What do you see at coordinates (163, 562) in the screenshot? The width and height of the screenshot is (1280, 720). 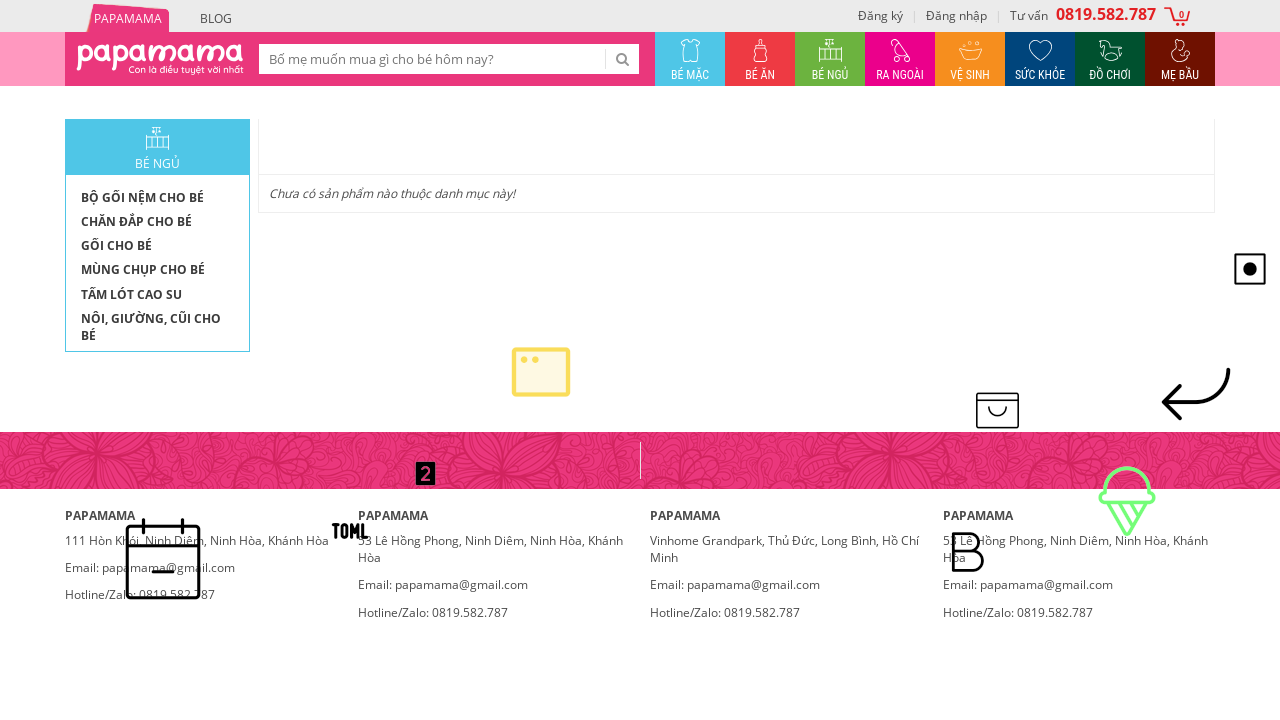 I see `remove an event from your calendar` at bounding box center [163, 562].